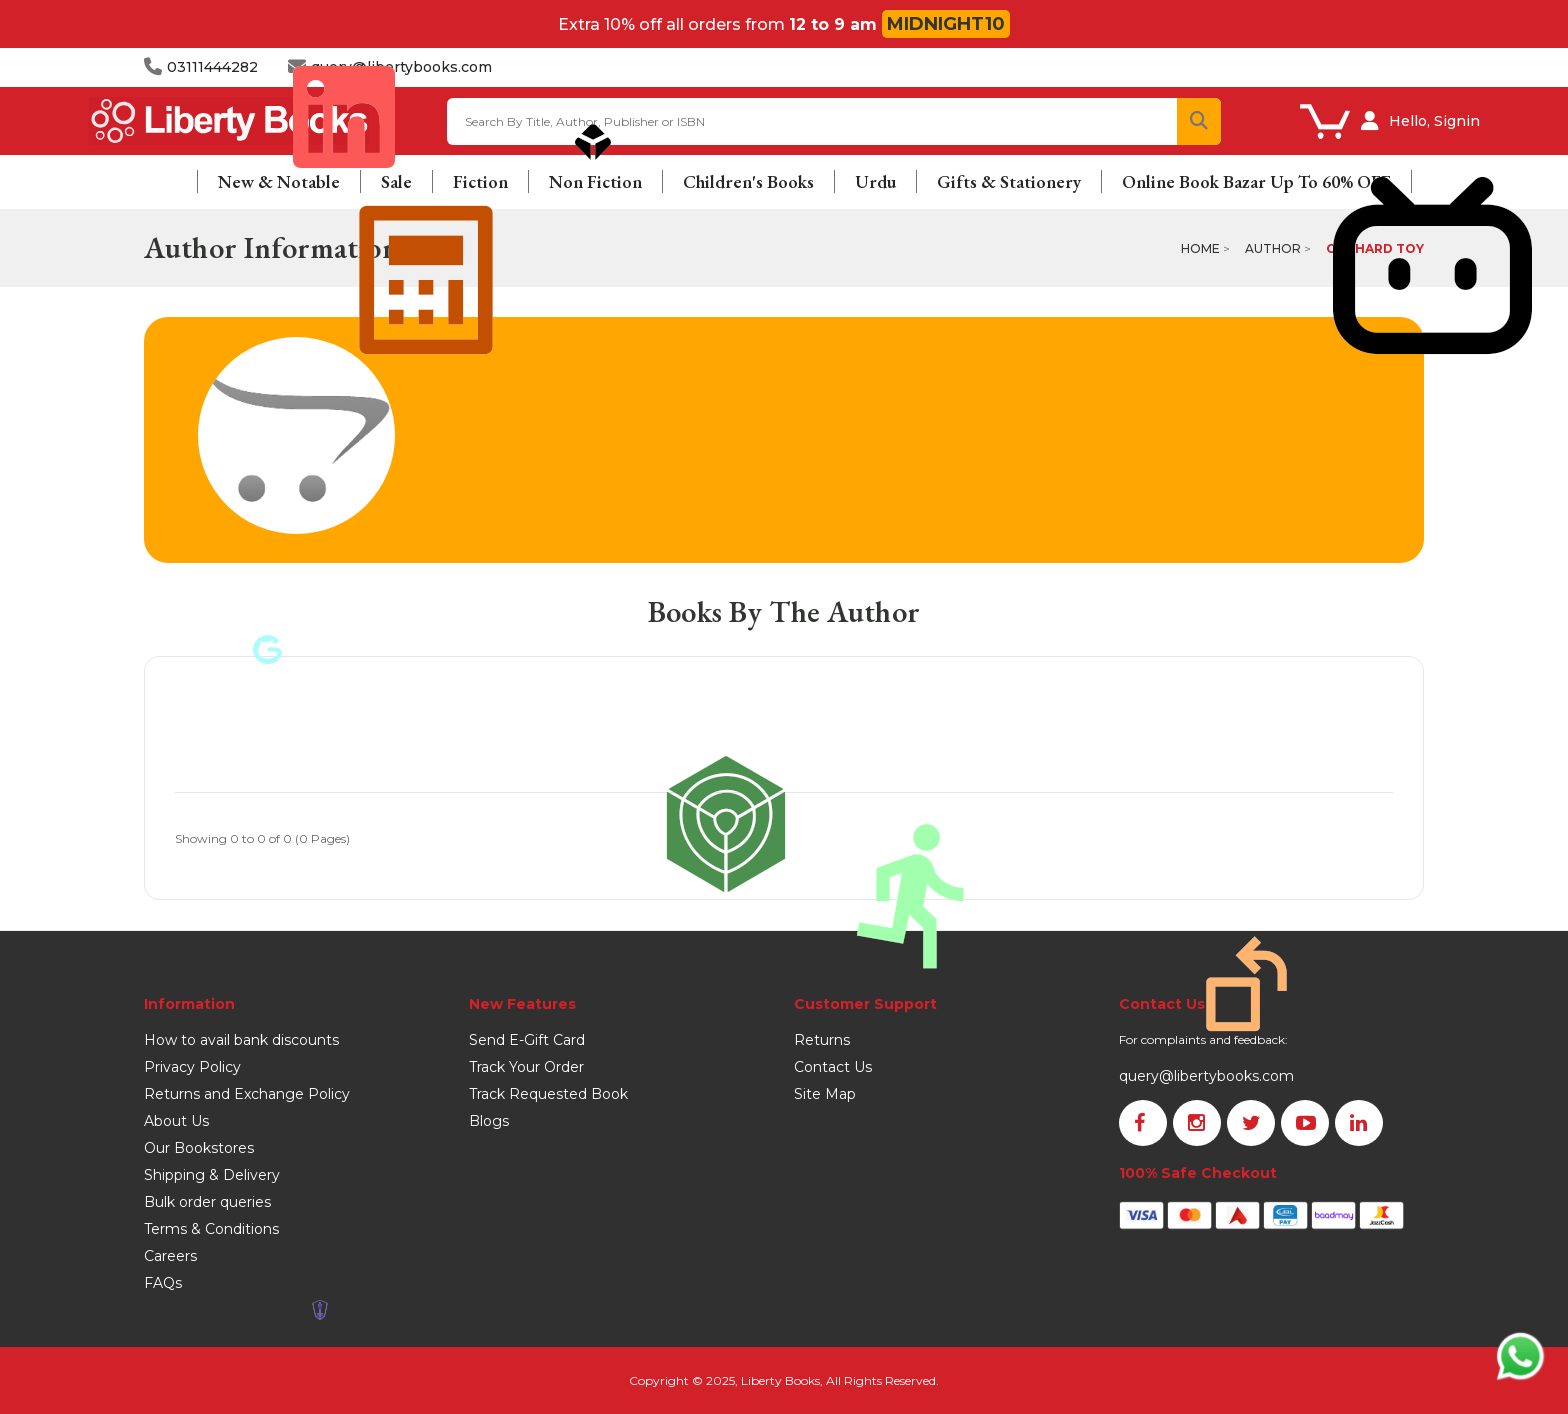  Describe the element at coordinates (1432, 265) in the screenshot. I see `open Bilibili app` at that location.